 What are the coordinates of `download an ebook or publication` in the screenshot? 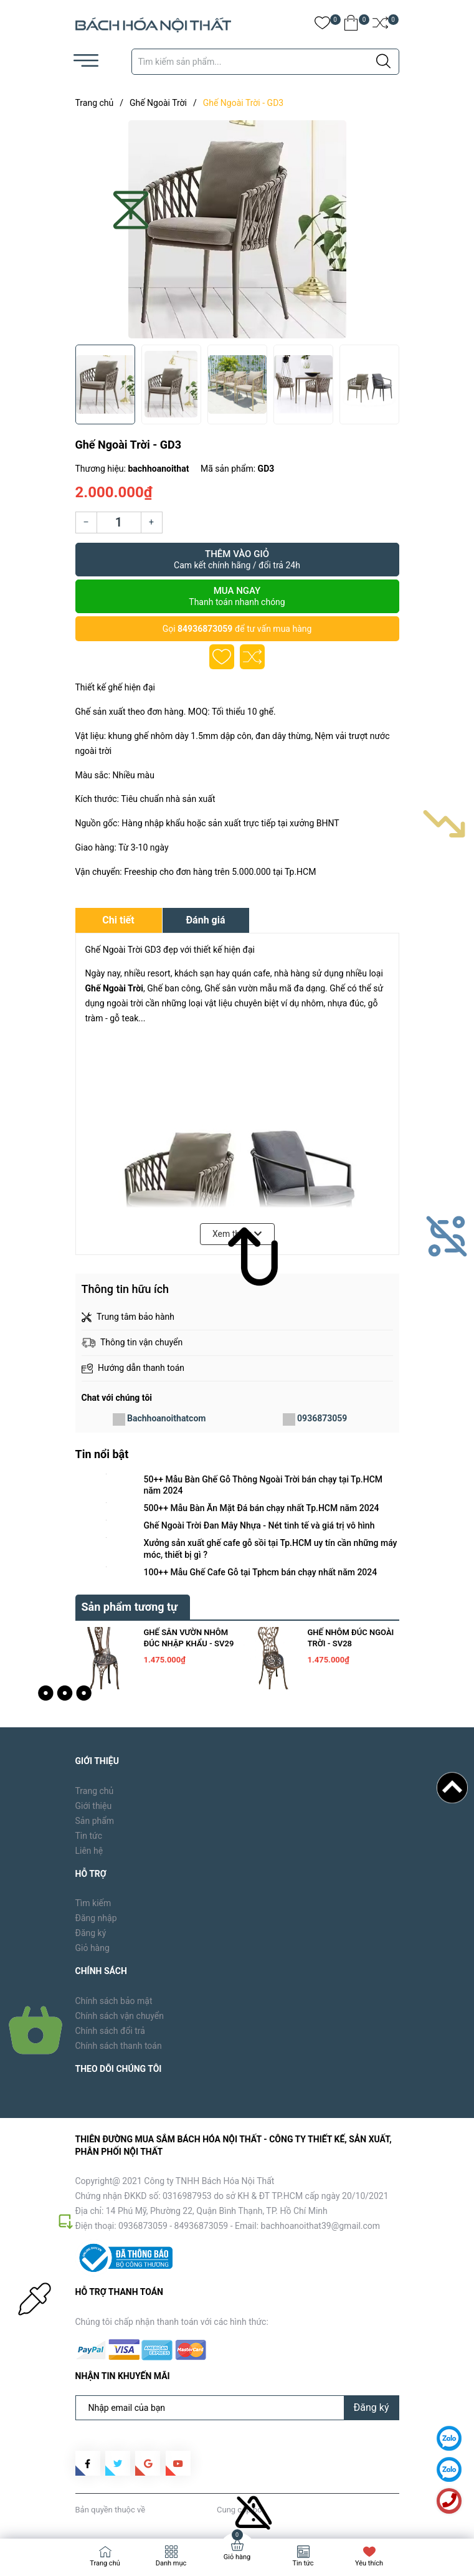 It's located at (65, 2221).